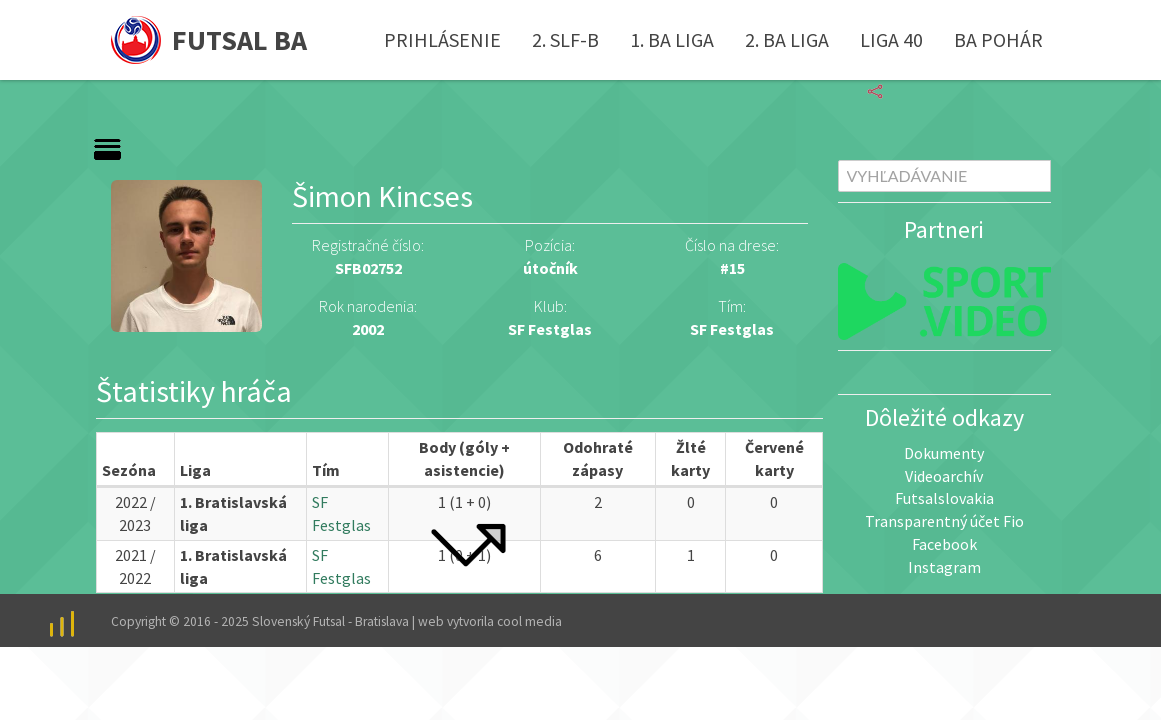 This screenshot has width=1161, height=720. Describe the element at coordinates (875, 91) in the screenshot. I see `share this content with others` at that location.